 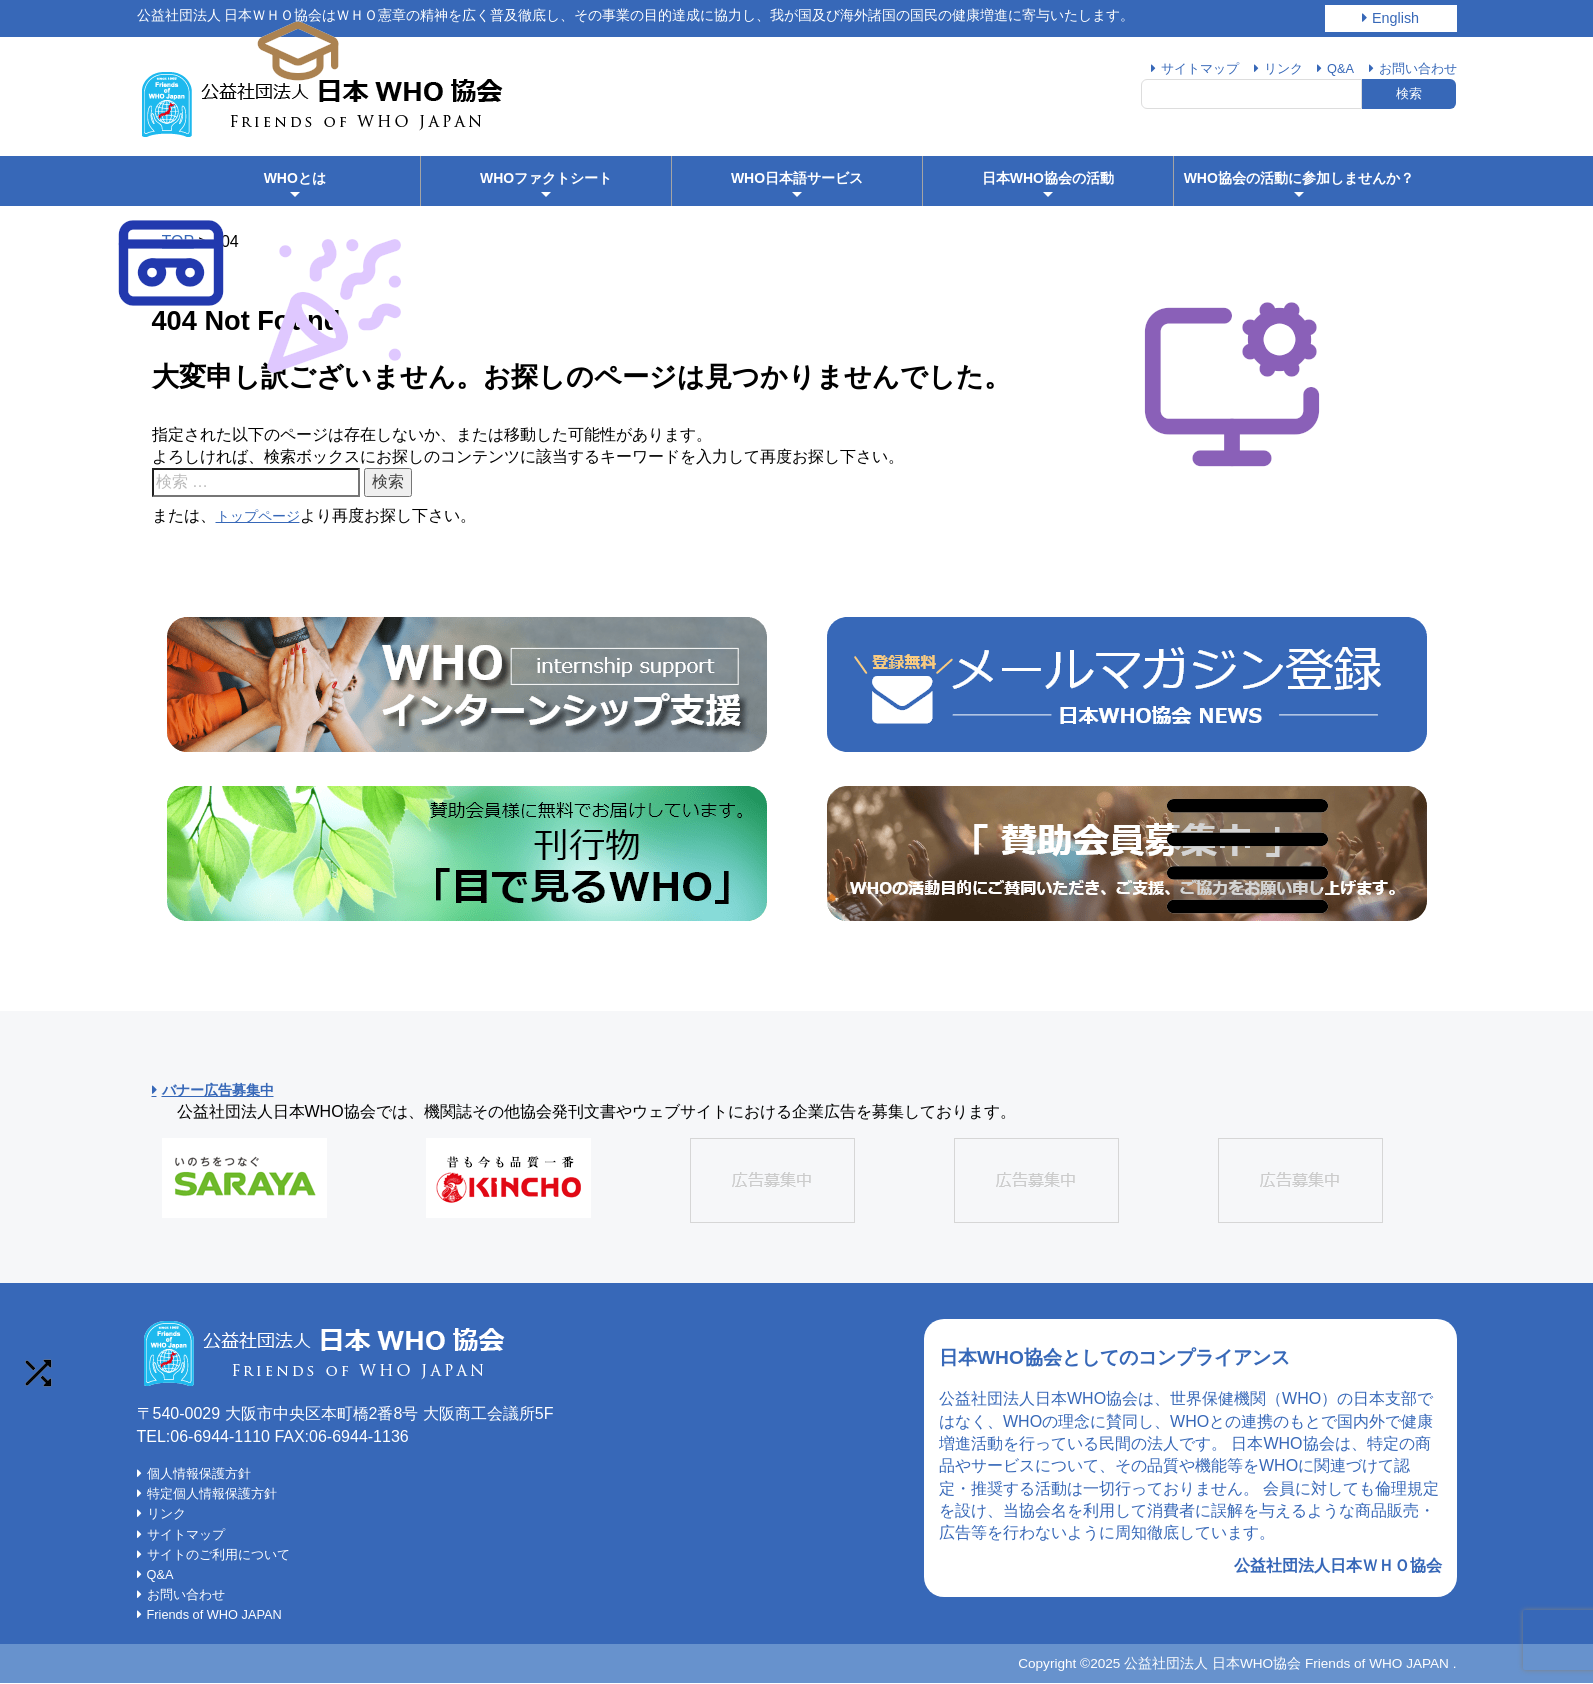 What do you see at coordinates (1232, 387) in the screenshot?
I see `access display settings` at bounding box center [1232, 387].